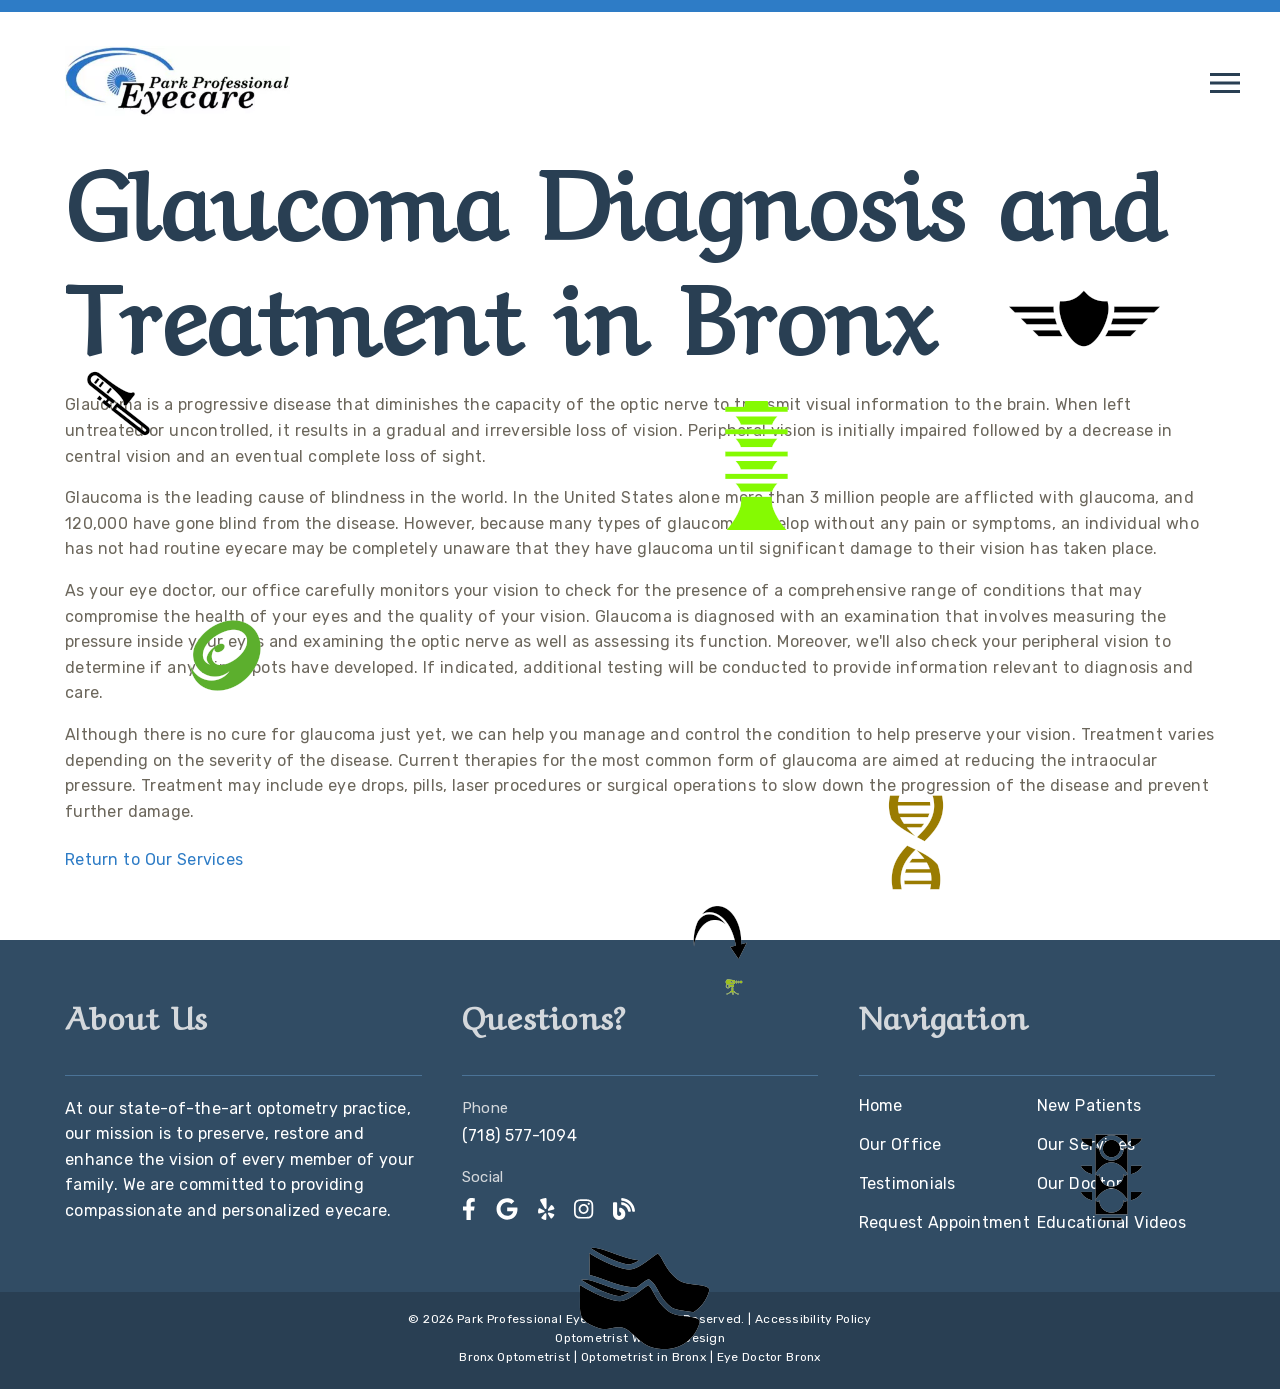  Describe the element at coordinates (734, 986) in the screenshot. I see `deploy tesla turret defense unit` at that location.